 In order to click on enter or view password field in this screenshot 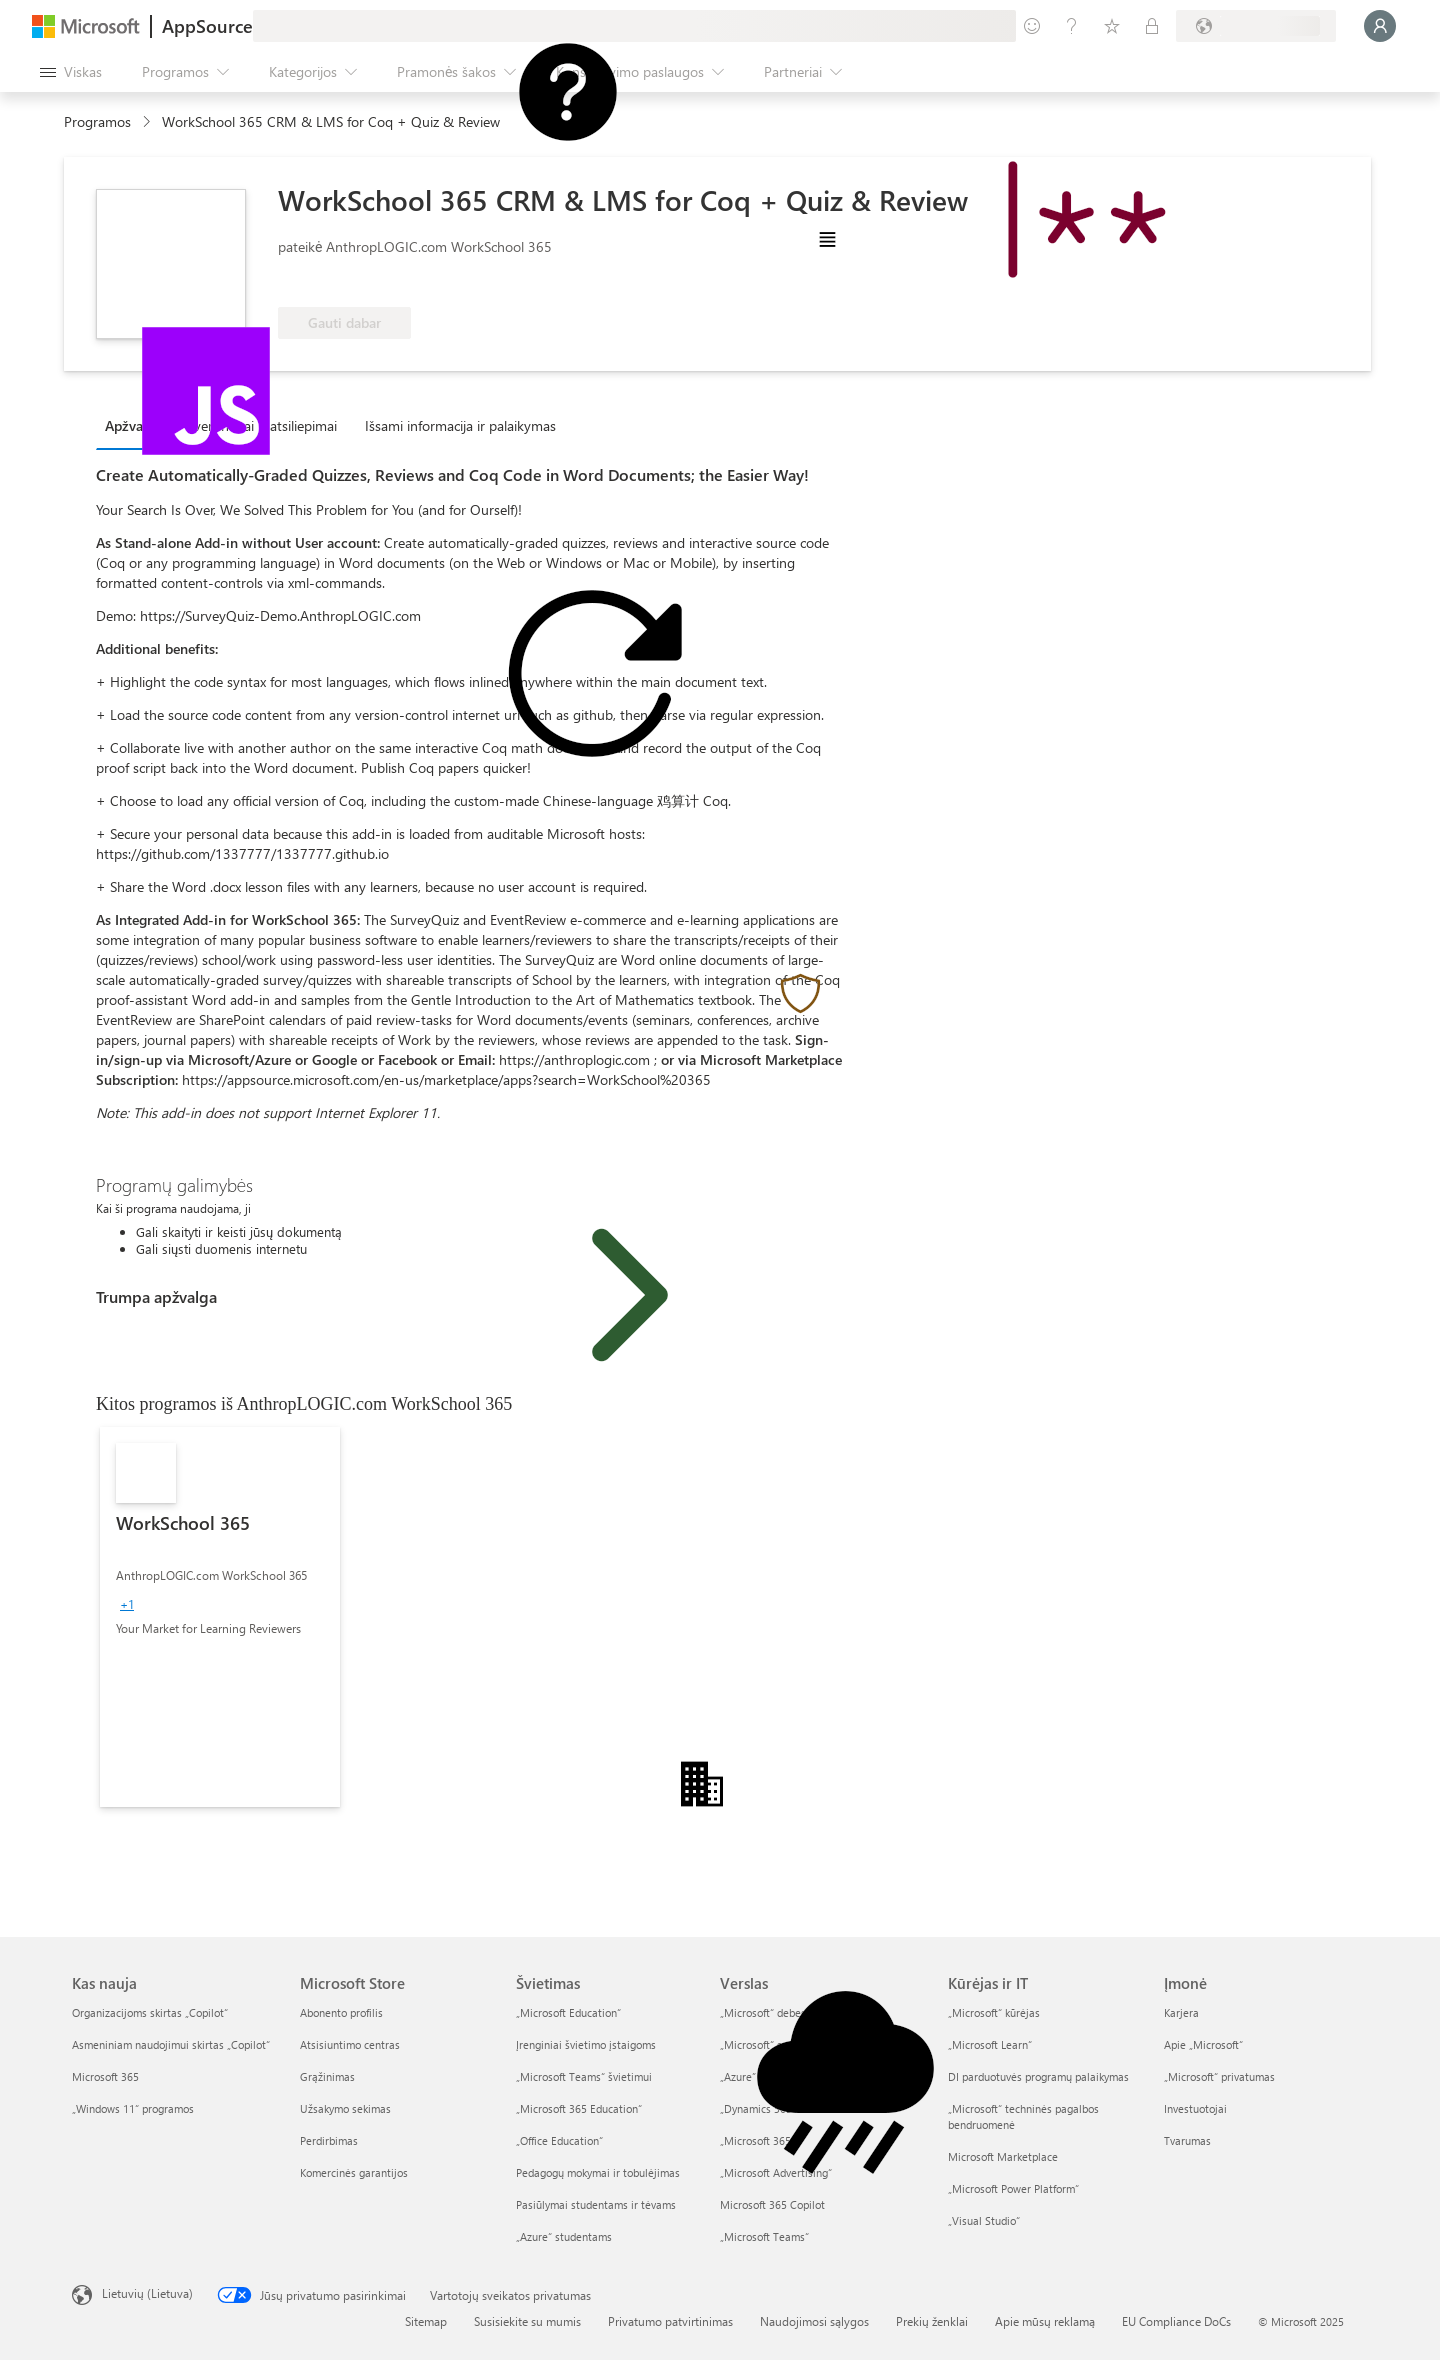, I will do `click(1078, 219)`.